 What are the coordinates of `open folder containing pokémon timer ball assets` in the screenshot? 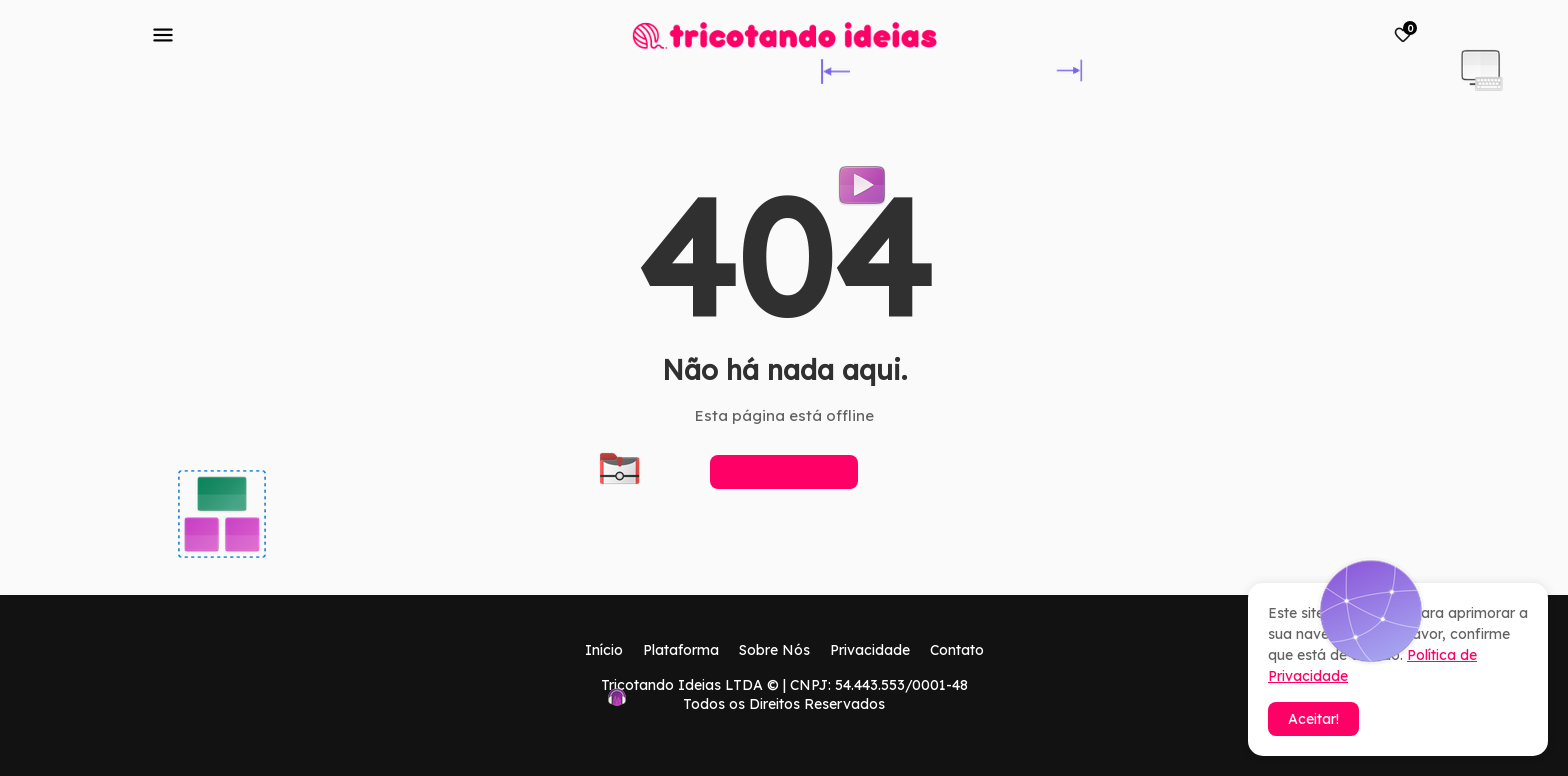 It's located at (619, 469).